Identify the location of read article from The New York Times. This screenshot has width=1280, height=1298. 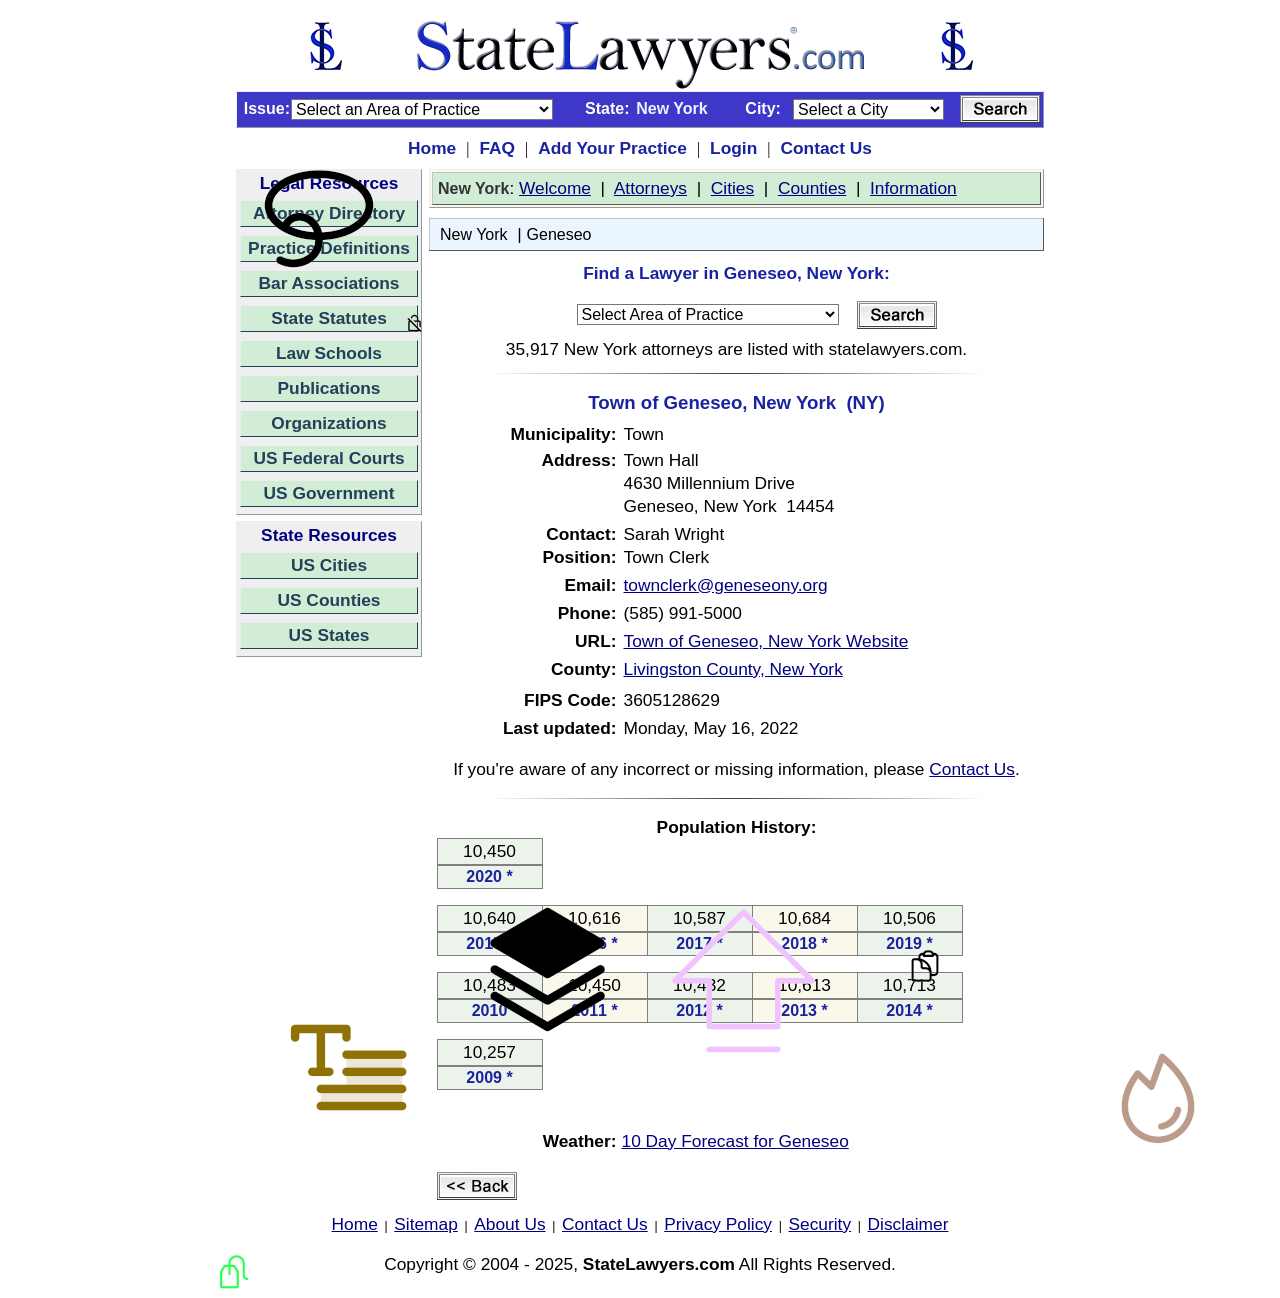
(346, 1067).